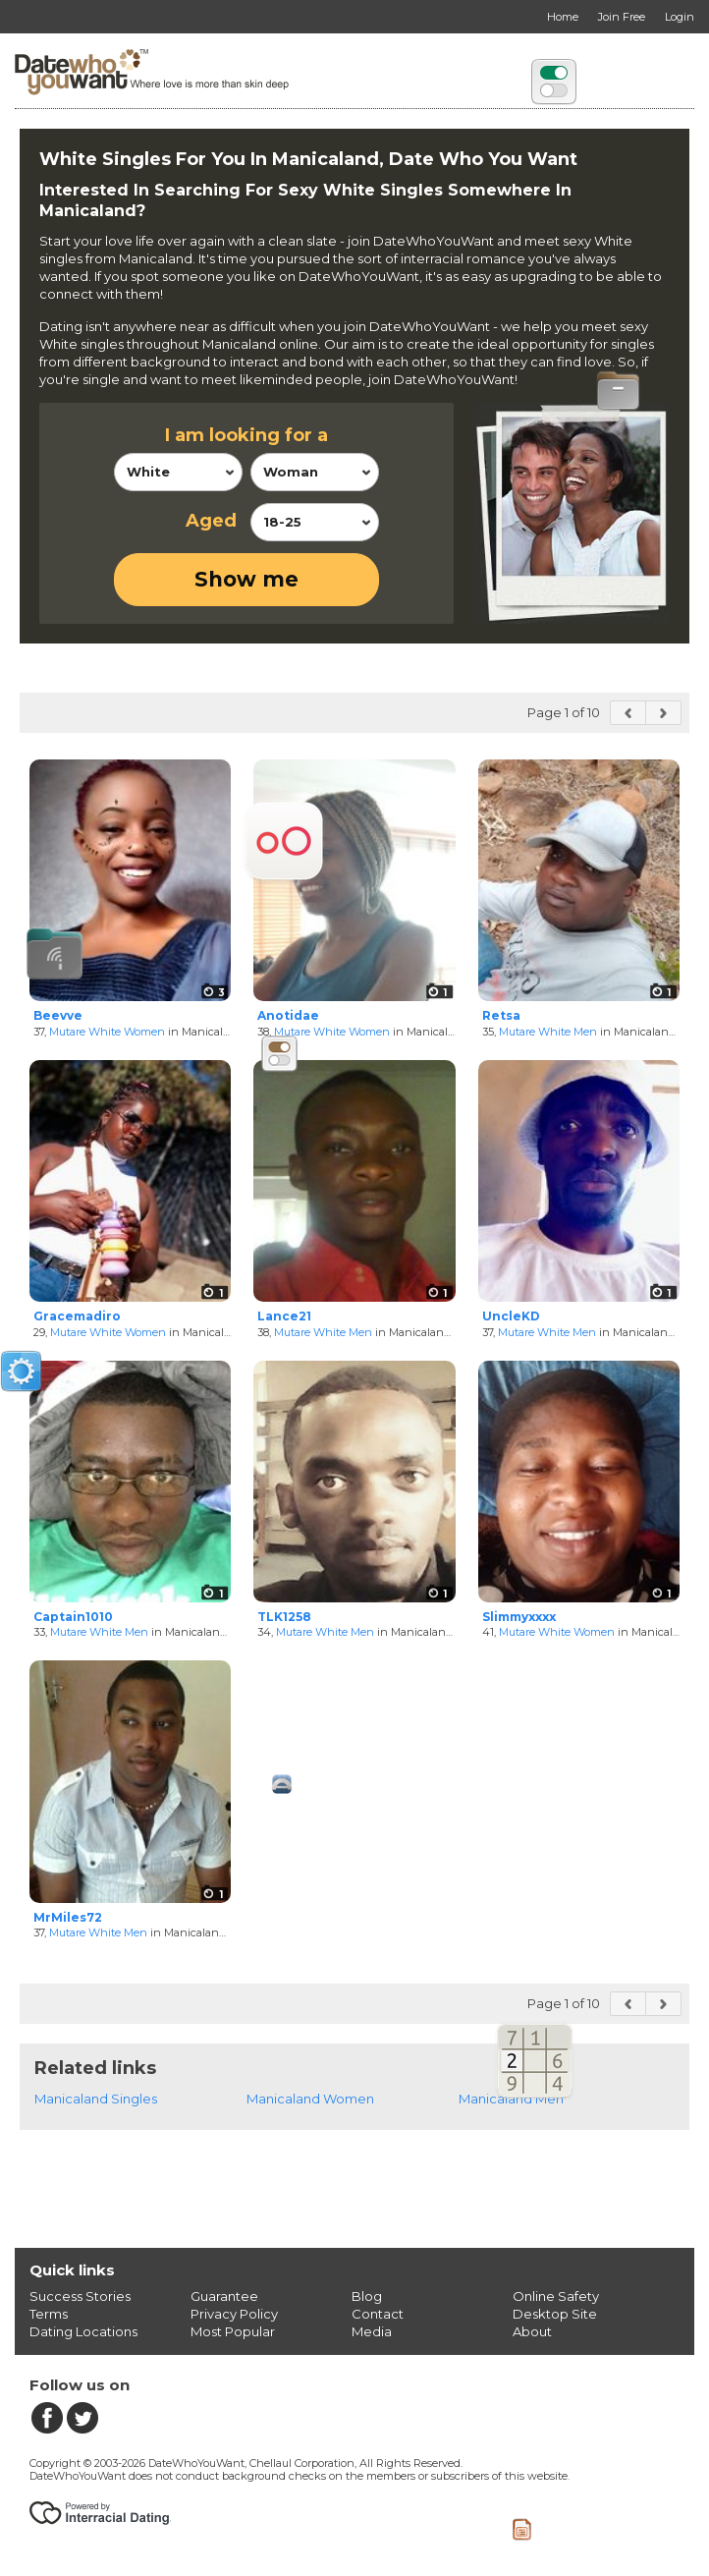  I want to click on open gnome tweaks application, so click(279, 1053).